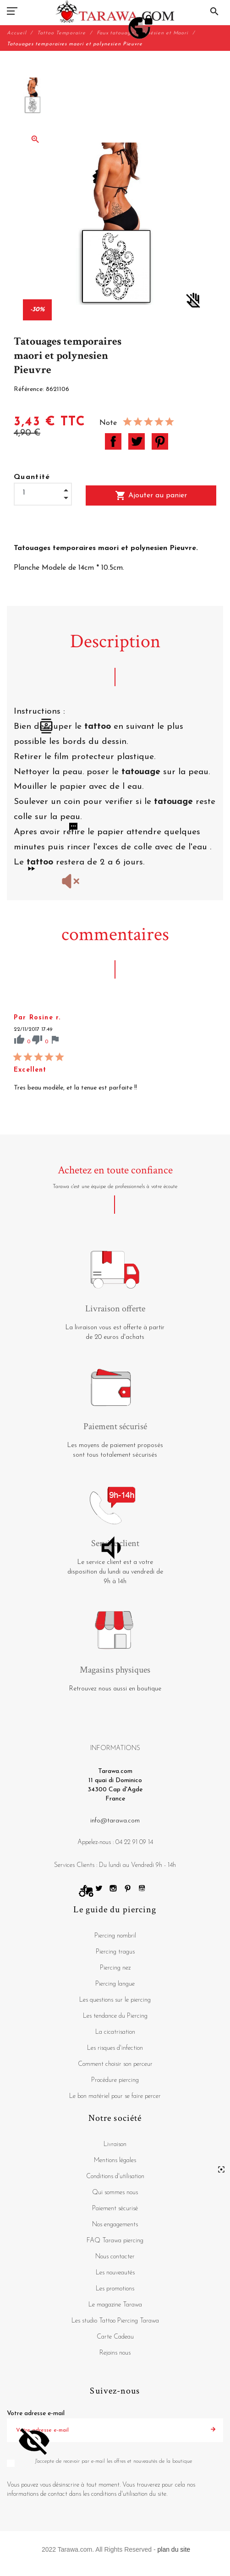 The height and width of the screenshot is (2576, 230). What do you see at coordinates (71, 881) in the screenshot?
I see `mute audio or sound` at bounding box center [71, 881].